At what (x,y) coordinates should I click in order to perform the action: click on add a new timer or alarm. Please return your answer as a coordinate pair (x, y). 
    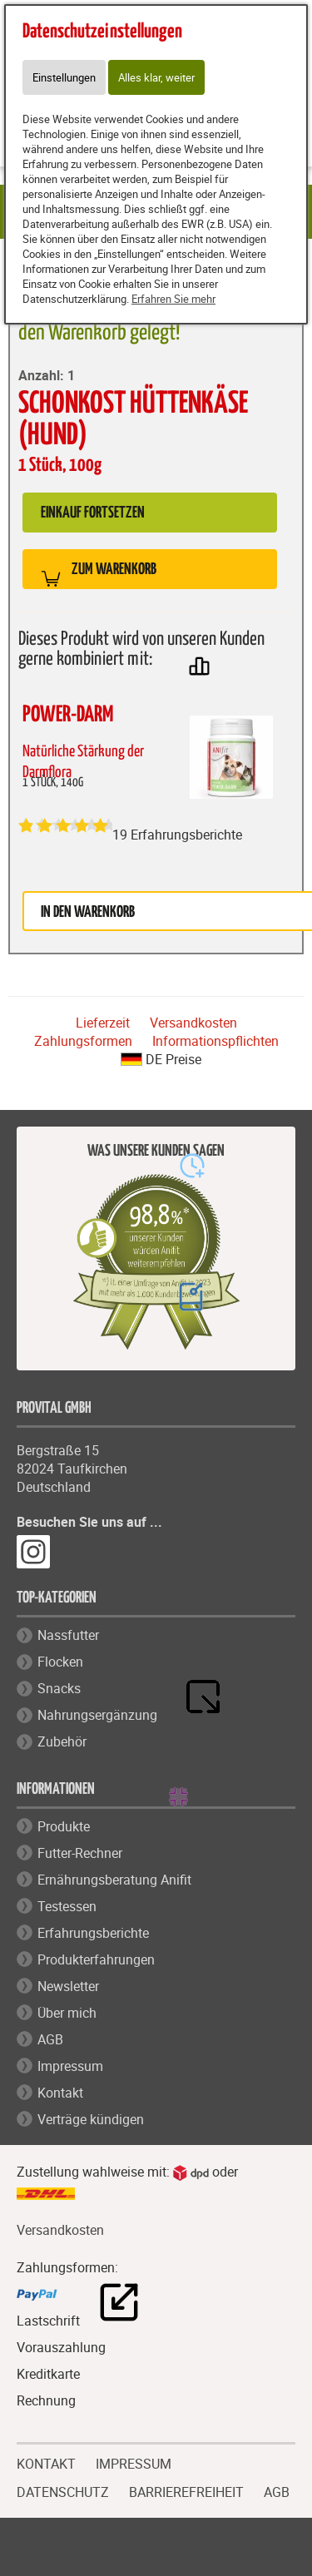
    Looking at the image, I should click on (192, 1166).